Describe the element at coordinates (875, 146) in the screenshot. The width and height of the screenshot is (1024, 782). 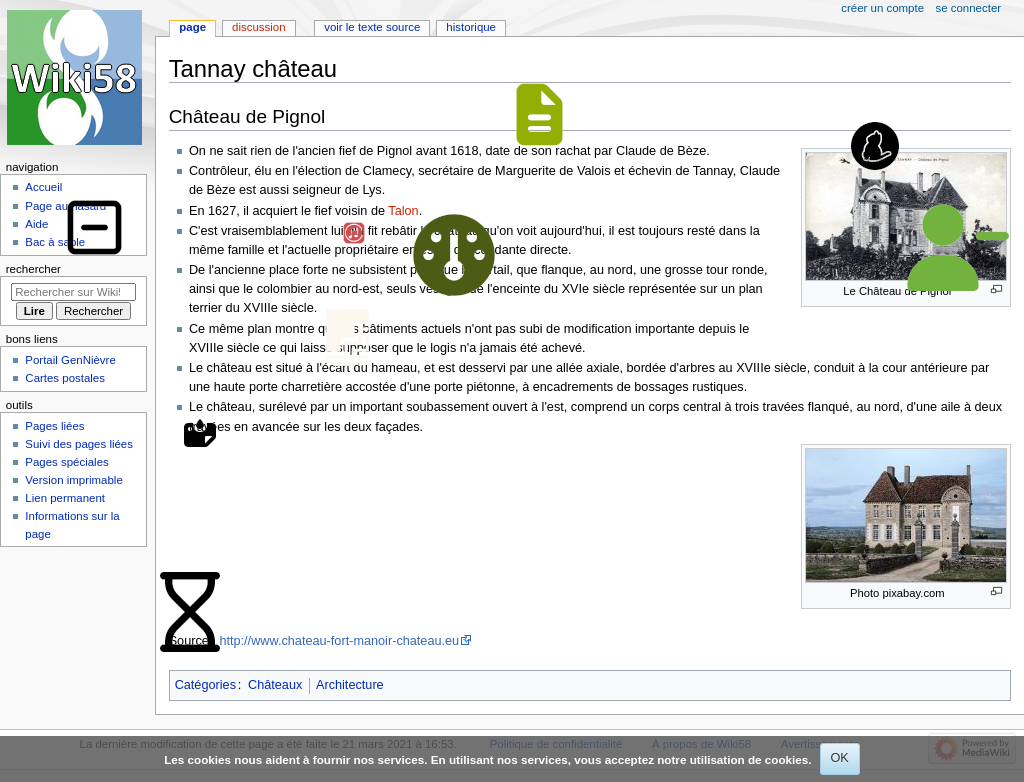
I see `yarn package manager logo` at that location.